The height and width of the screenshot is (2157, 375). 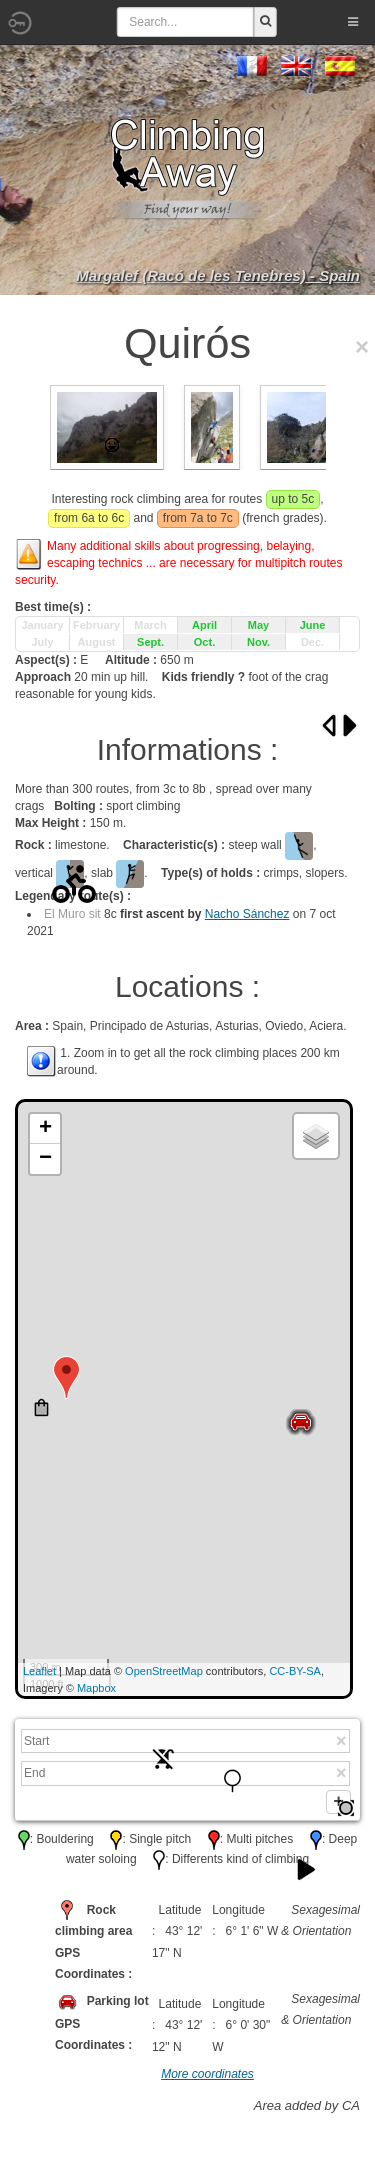 What do you see at coordinates (346, 1808) in the screenshot?
I see `expand all items or content` at bounding box center [346, 1808].